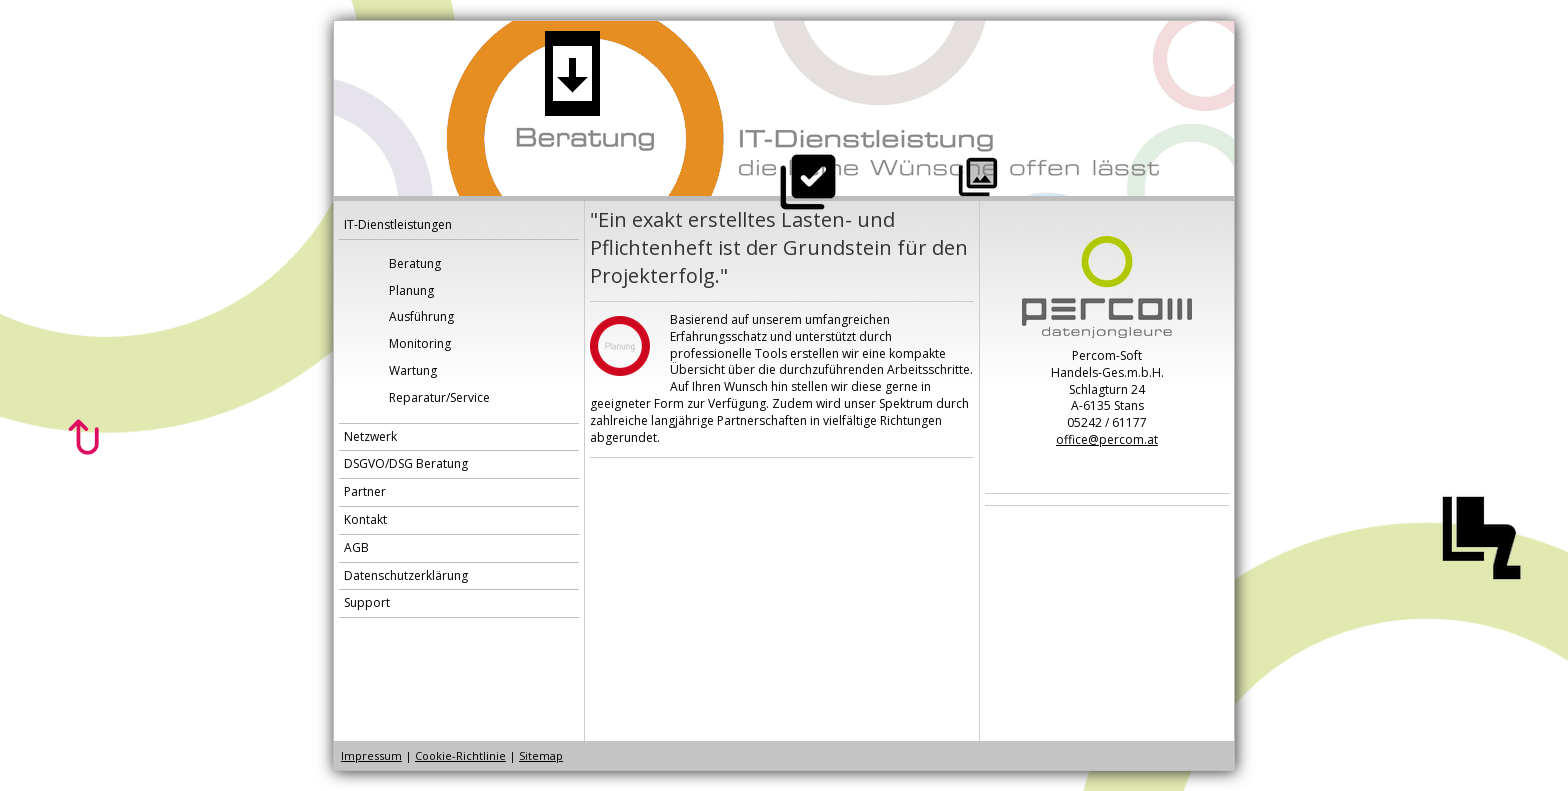 The width and height of the screenshot is (1568, 791). I want to click on go back to previous screen or section, so click(85, 437).